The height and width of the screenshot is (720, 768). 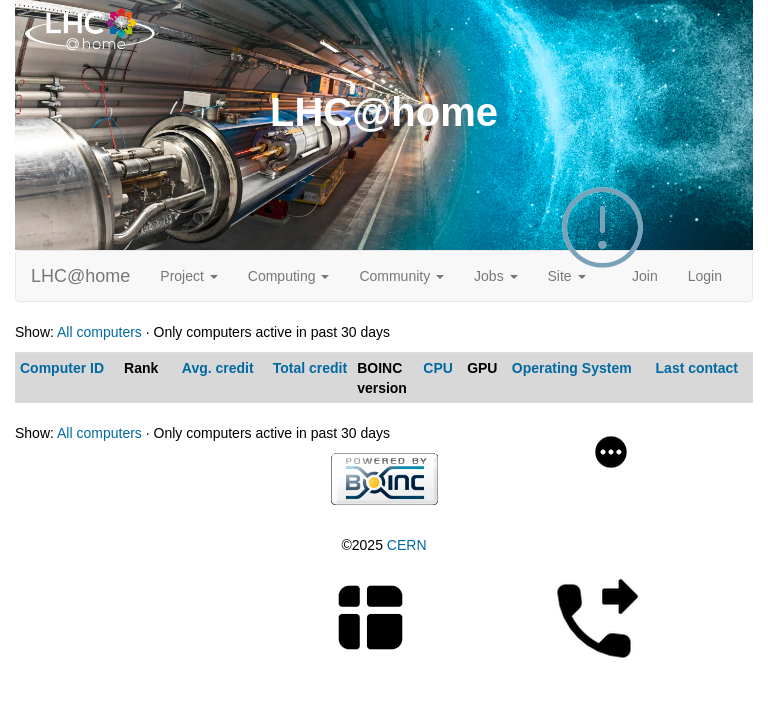 I want to click on indicates a warning or caution state, so click(x=602, y=227).